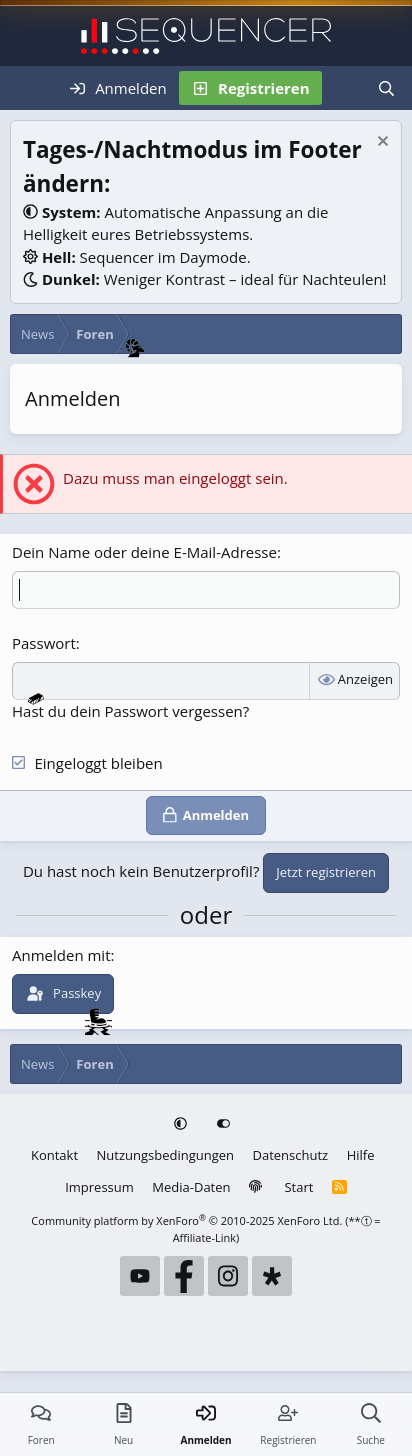 This screenshot has height=1456, width=412. Describe the element at coordinates (135, 348) in the screenshot. I see `view ram or aries zodiac sign` at that location.